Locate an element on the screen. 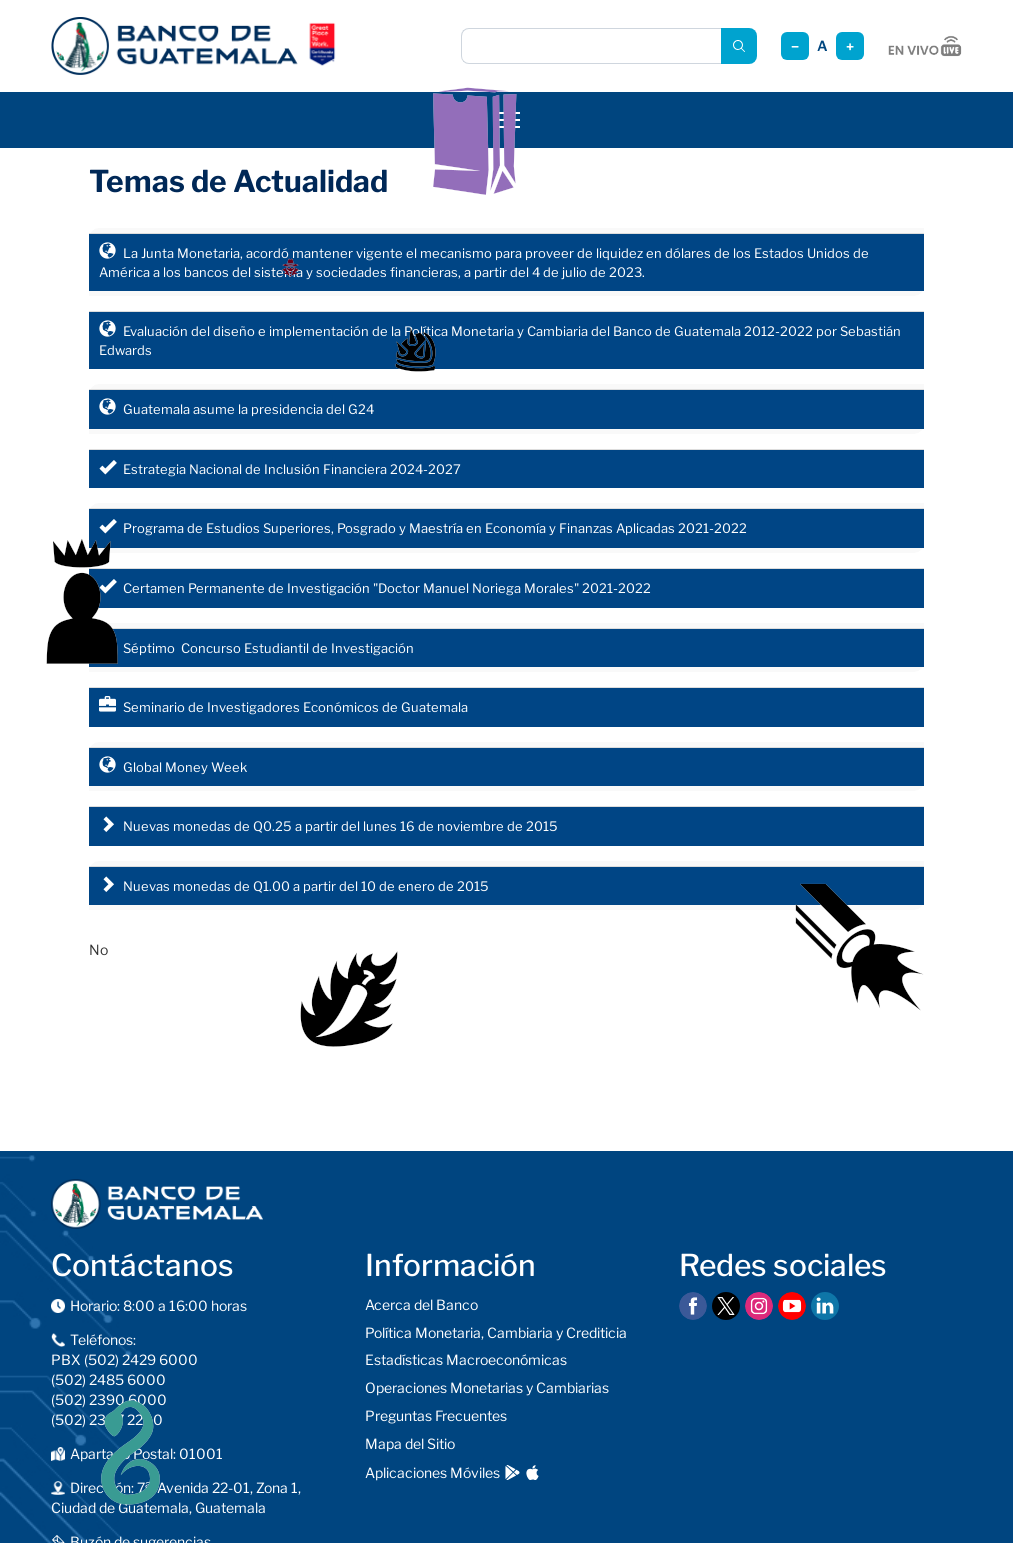  indicates weapon fired or shooting action is located at coordinates (859, 947).